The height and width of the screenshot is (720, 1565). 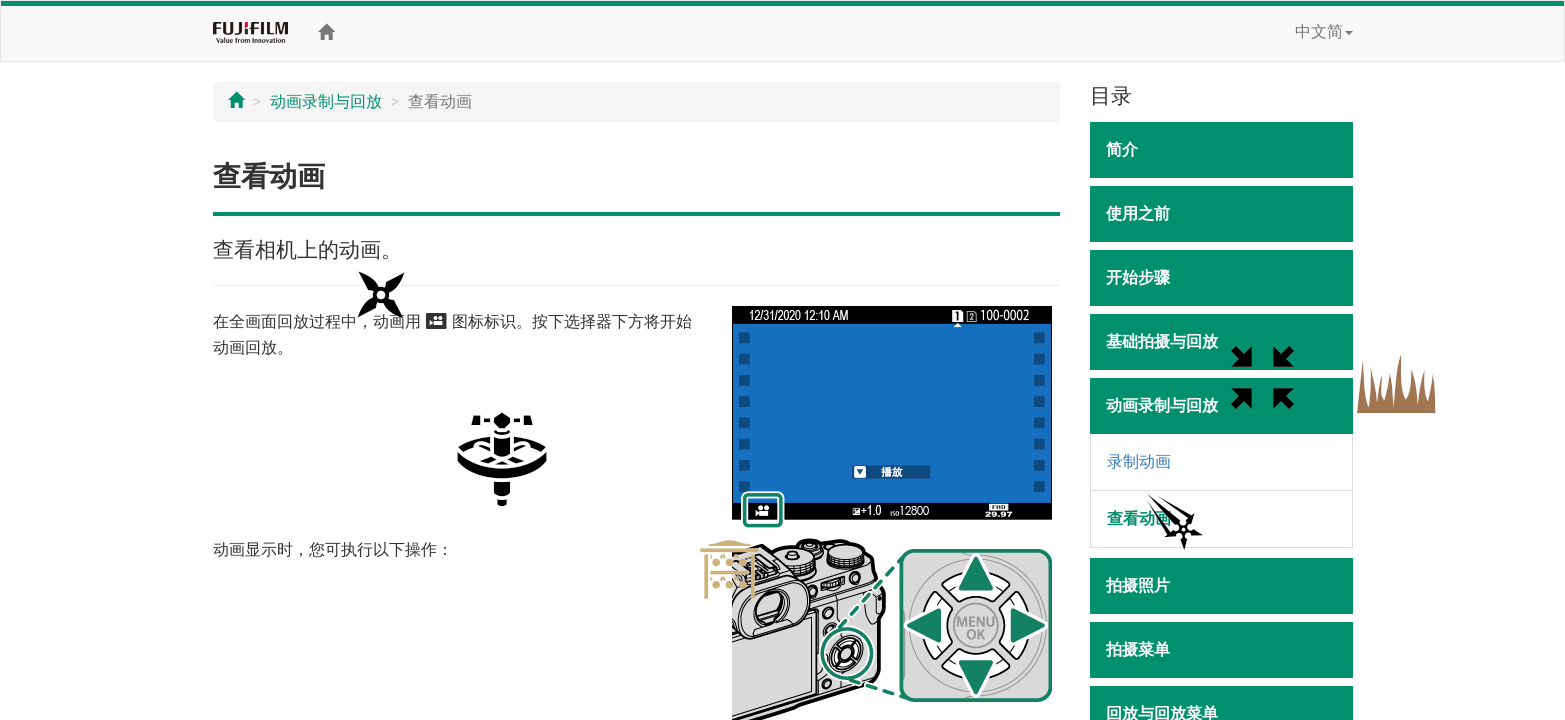 I want to click on select ninja or stealth character class, so click(x=381, y=295).